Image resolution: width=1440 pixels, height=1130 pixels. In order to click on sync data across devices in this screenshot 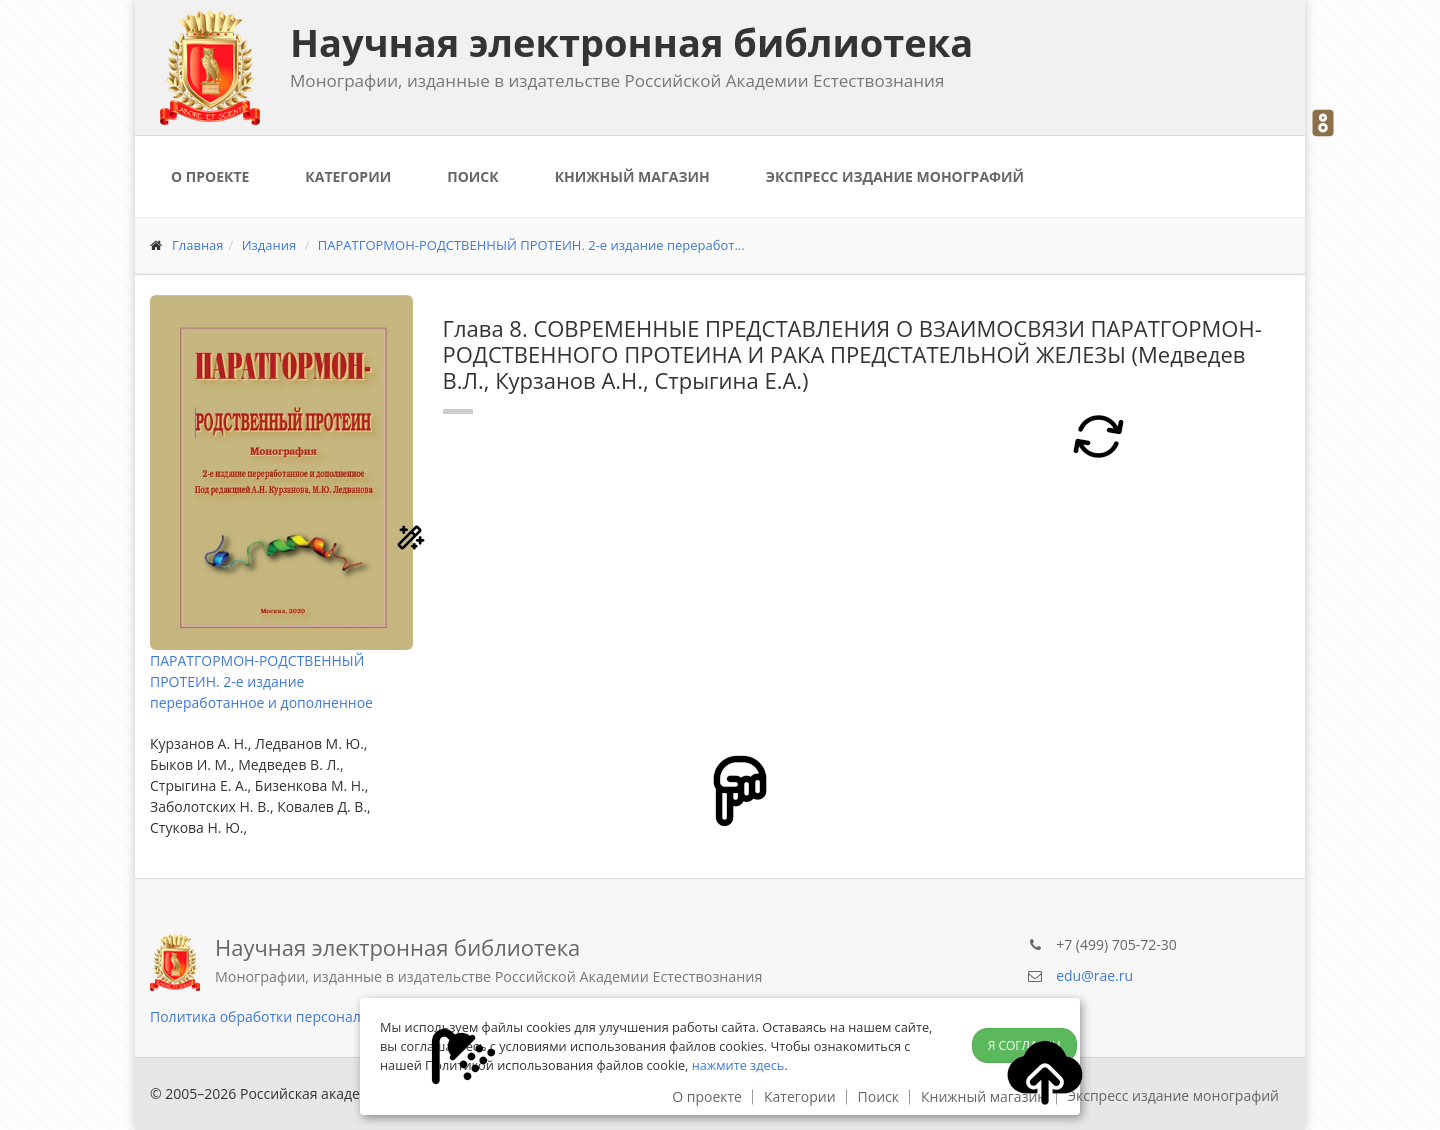, I will do `click(1098, 436)`.